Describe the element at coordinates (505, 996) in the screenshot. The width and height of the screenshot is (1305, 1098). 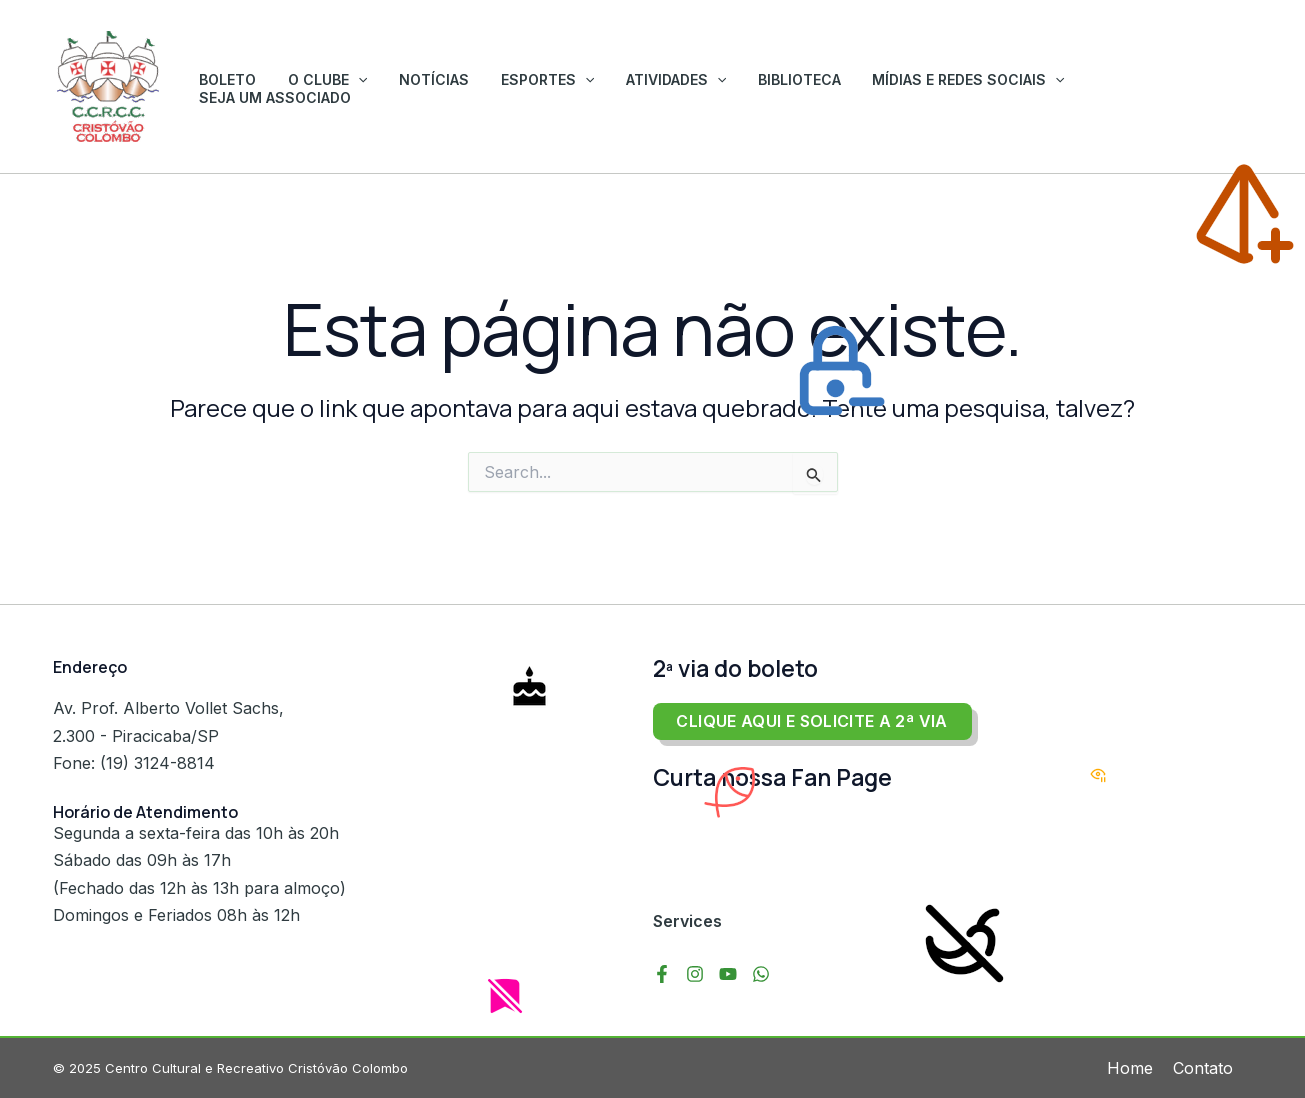
I see `remove from bookmarks` at that location.